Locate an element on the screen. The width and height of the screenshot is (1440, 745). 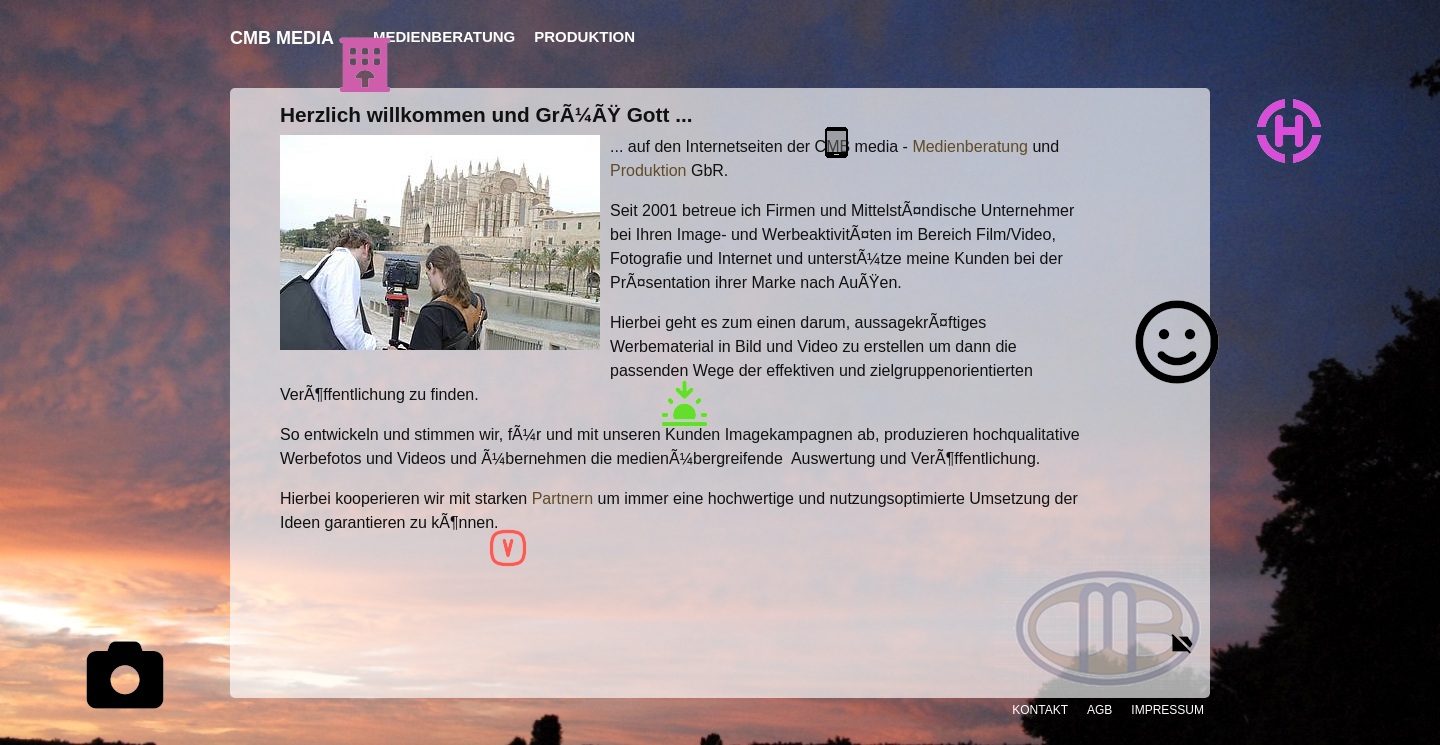
indicates a "v" label or category tag is located at coordinates (508, 548).